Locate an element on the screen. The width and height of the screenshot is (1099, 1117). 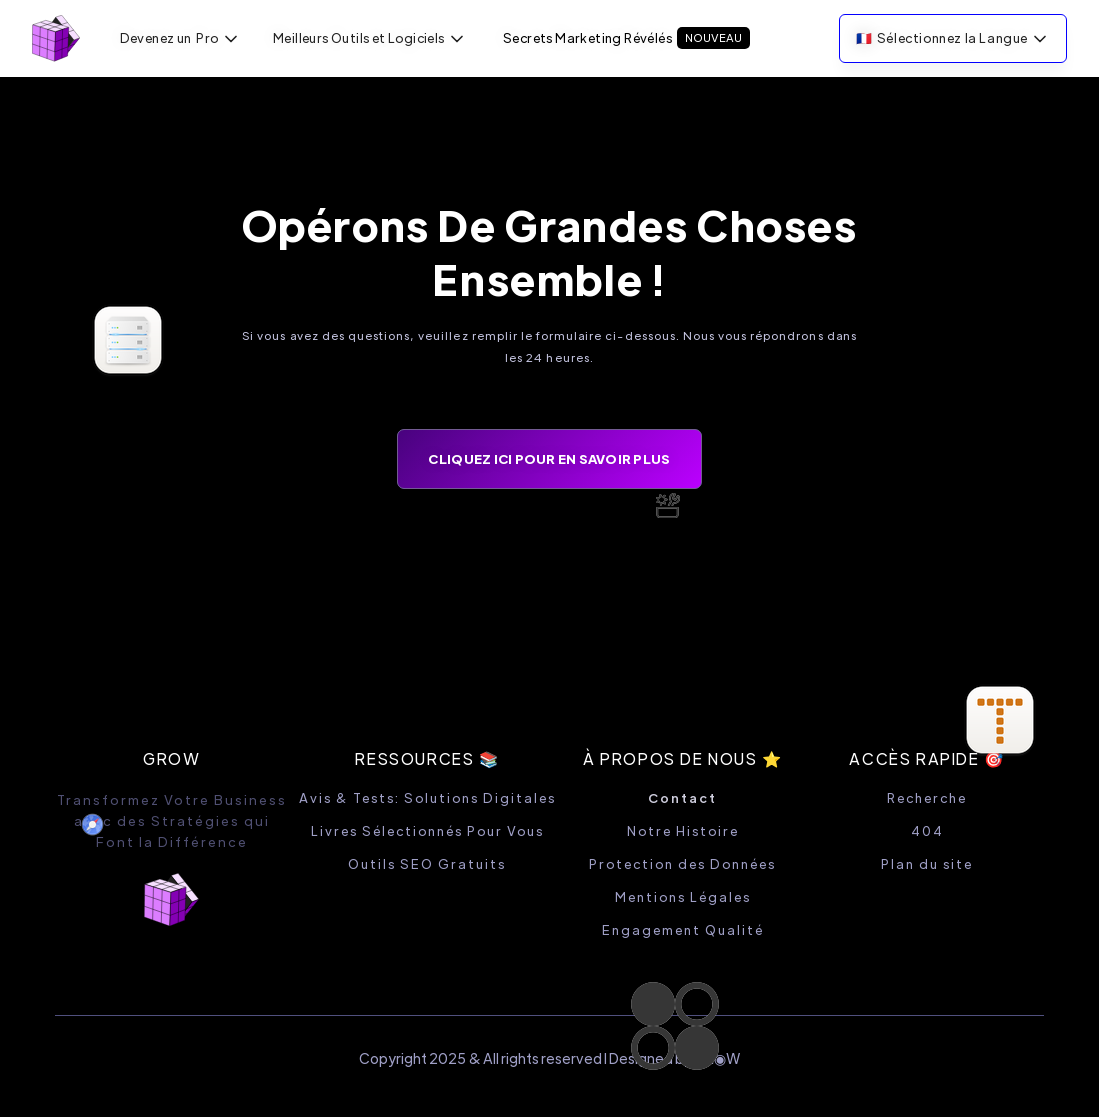
launch the reversi board game app is located at coordinates (675, 1026).